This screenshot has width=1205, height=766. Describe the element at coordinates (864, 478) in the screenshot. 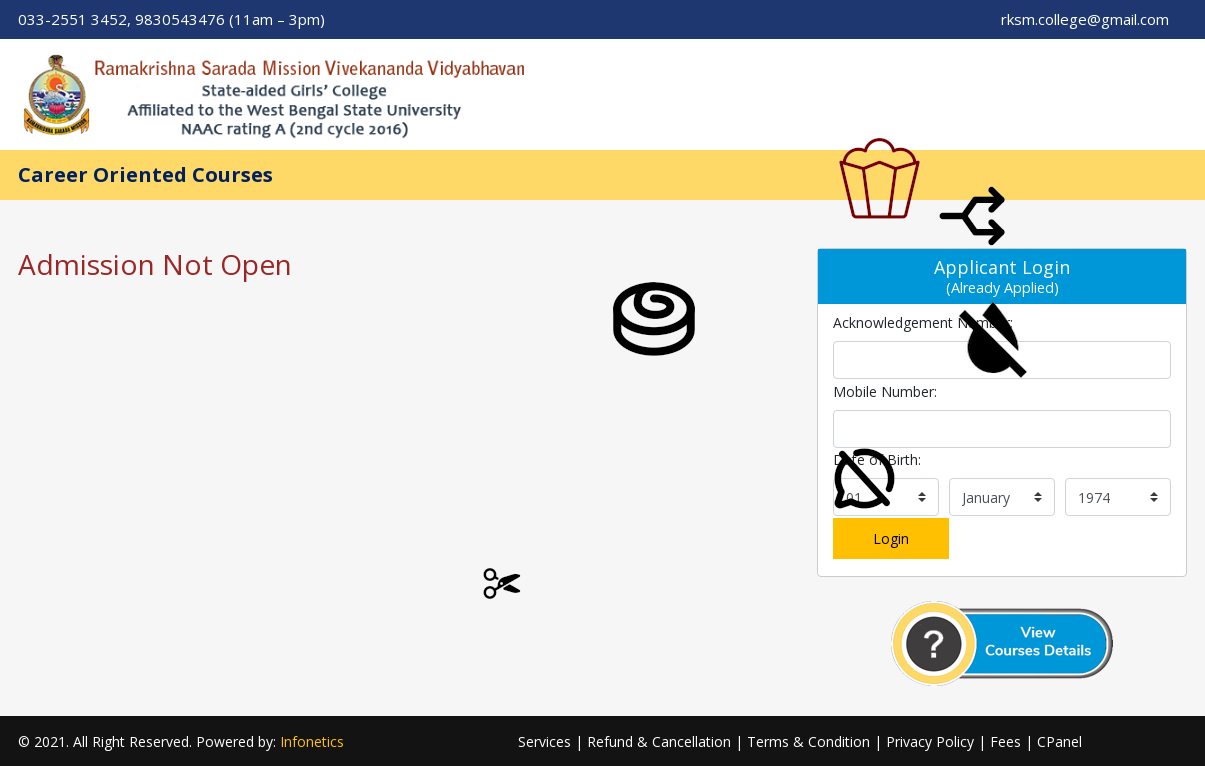

I see `mute or disable chat notifications` at that location.